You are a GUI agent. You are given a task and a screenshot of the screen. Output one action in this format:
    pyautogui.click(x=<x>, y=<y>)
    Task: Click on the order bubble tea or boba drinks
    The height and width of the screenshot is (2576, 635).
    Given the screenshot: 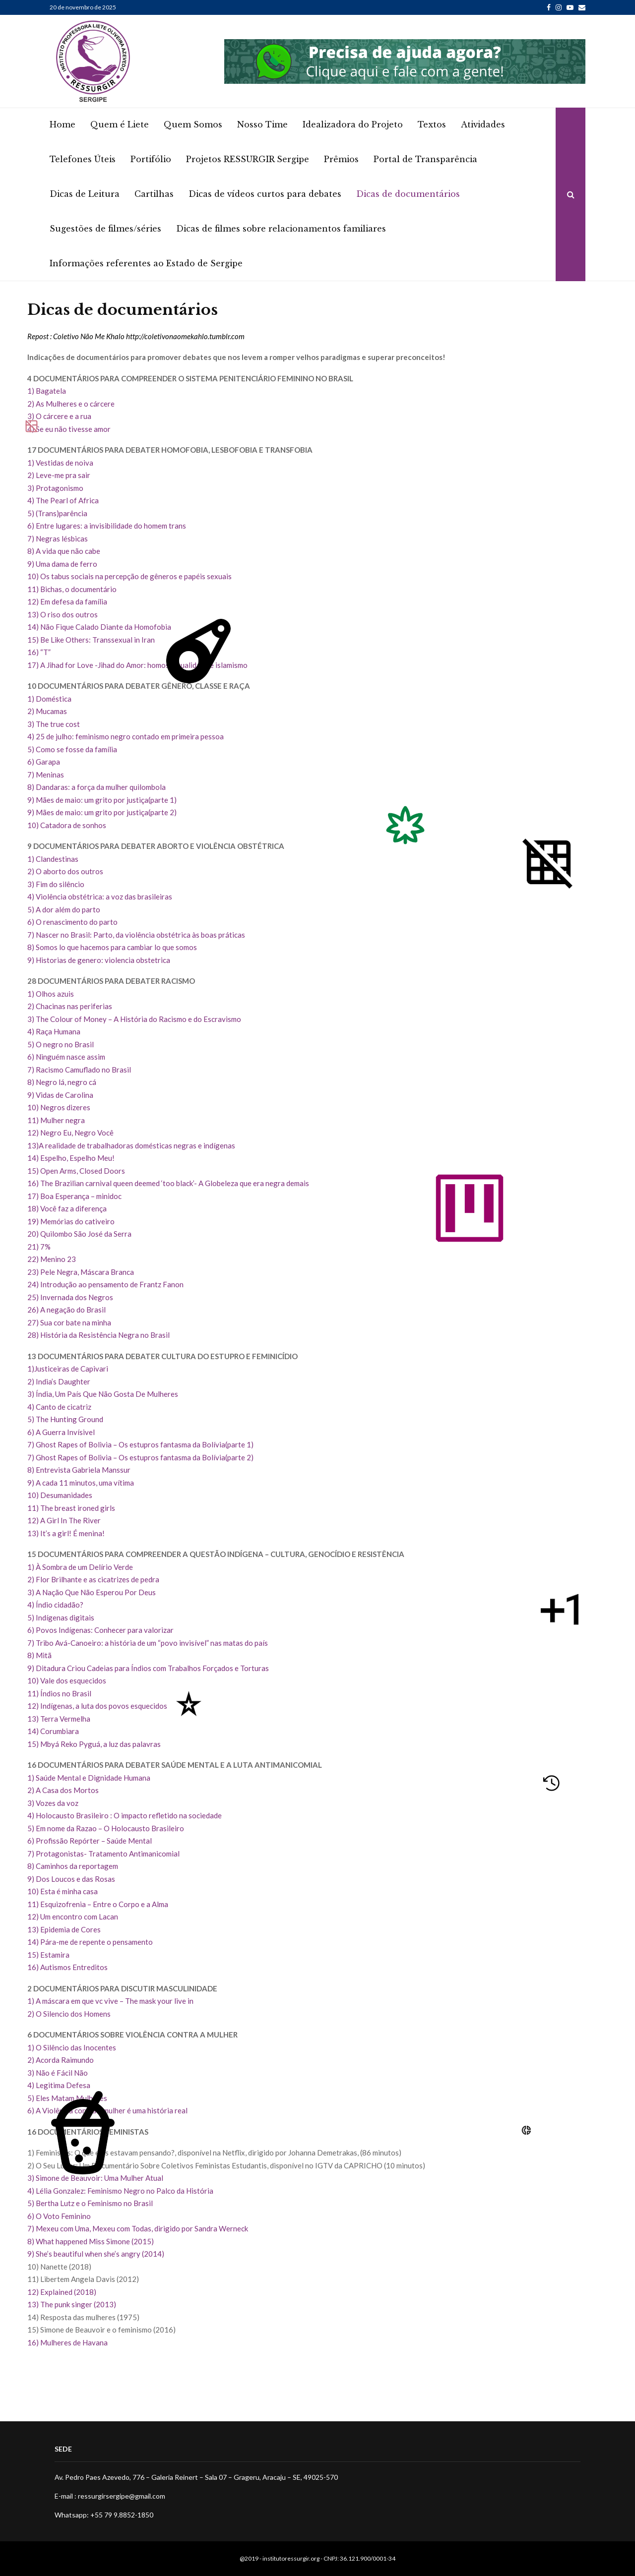 What is the action you would take?
    pyautogui.click(x=83, y=2135)
    